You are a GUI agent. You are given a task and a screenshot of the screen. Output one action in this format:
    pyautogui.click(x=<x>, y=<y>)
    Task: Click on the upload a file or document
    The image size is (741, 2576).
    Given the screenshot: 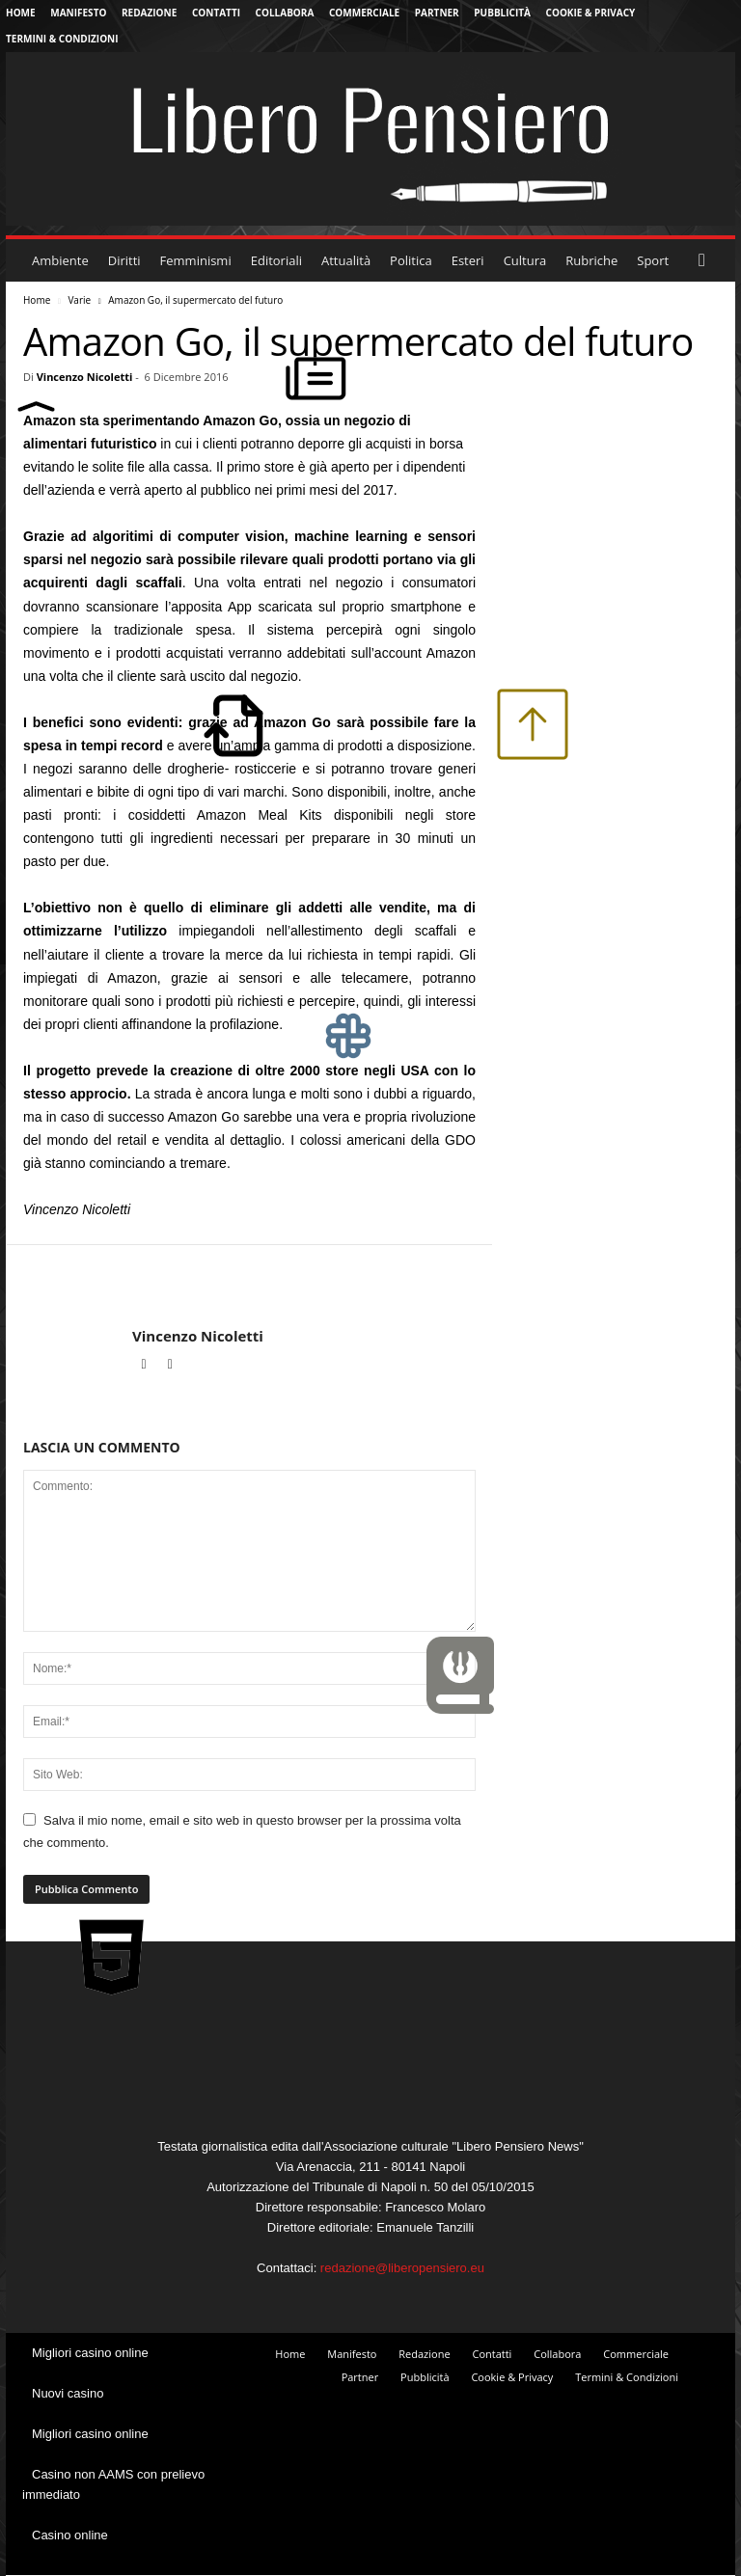 What is the action you would take?
    pyautogui.click(x=533, y=724)
    